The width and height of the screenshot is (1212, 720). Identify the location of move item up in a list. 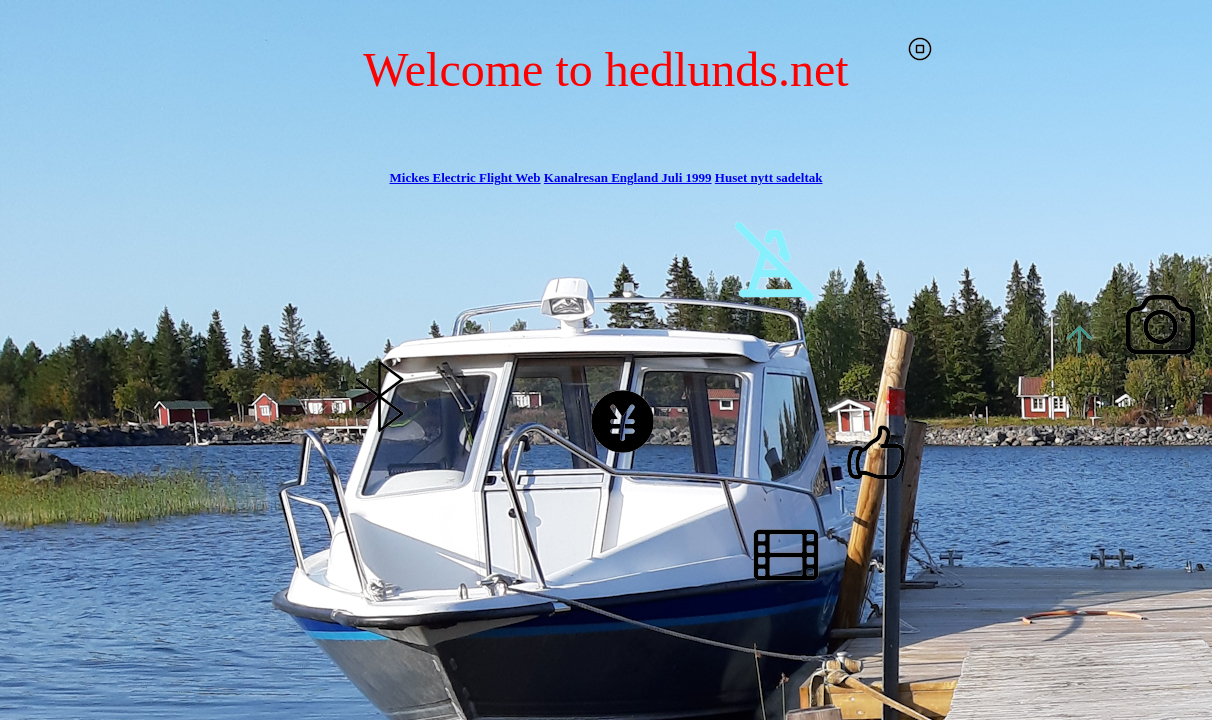
(1079, 339).